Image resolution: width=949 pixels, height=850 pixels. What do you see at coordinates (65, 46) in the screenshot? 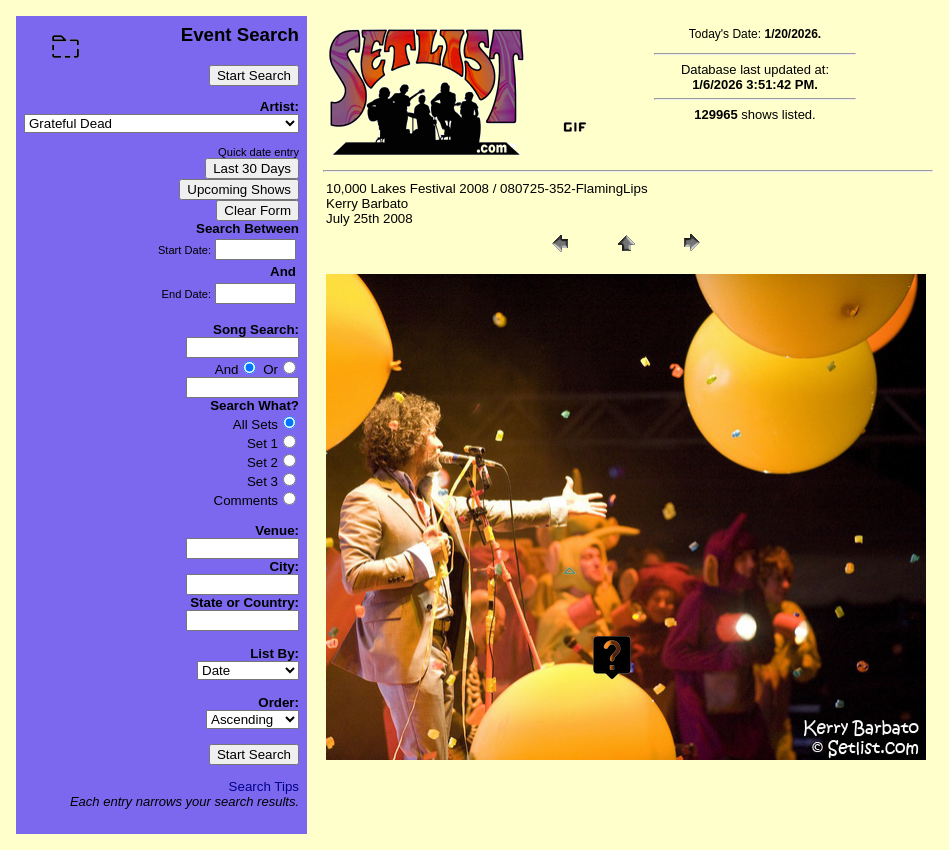
I see `create a new folder` at bounding box center [65, 46].